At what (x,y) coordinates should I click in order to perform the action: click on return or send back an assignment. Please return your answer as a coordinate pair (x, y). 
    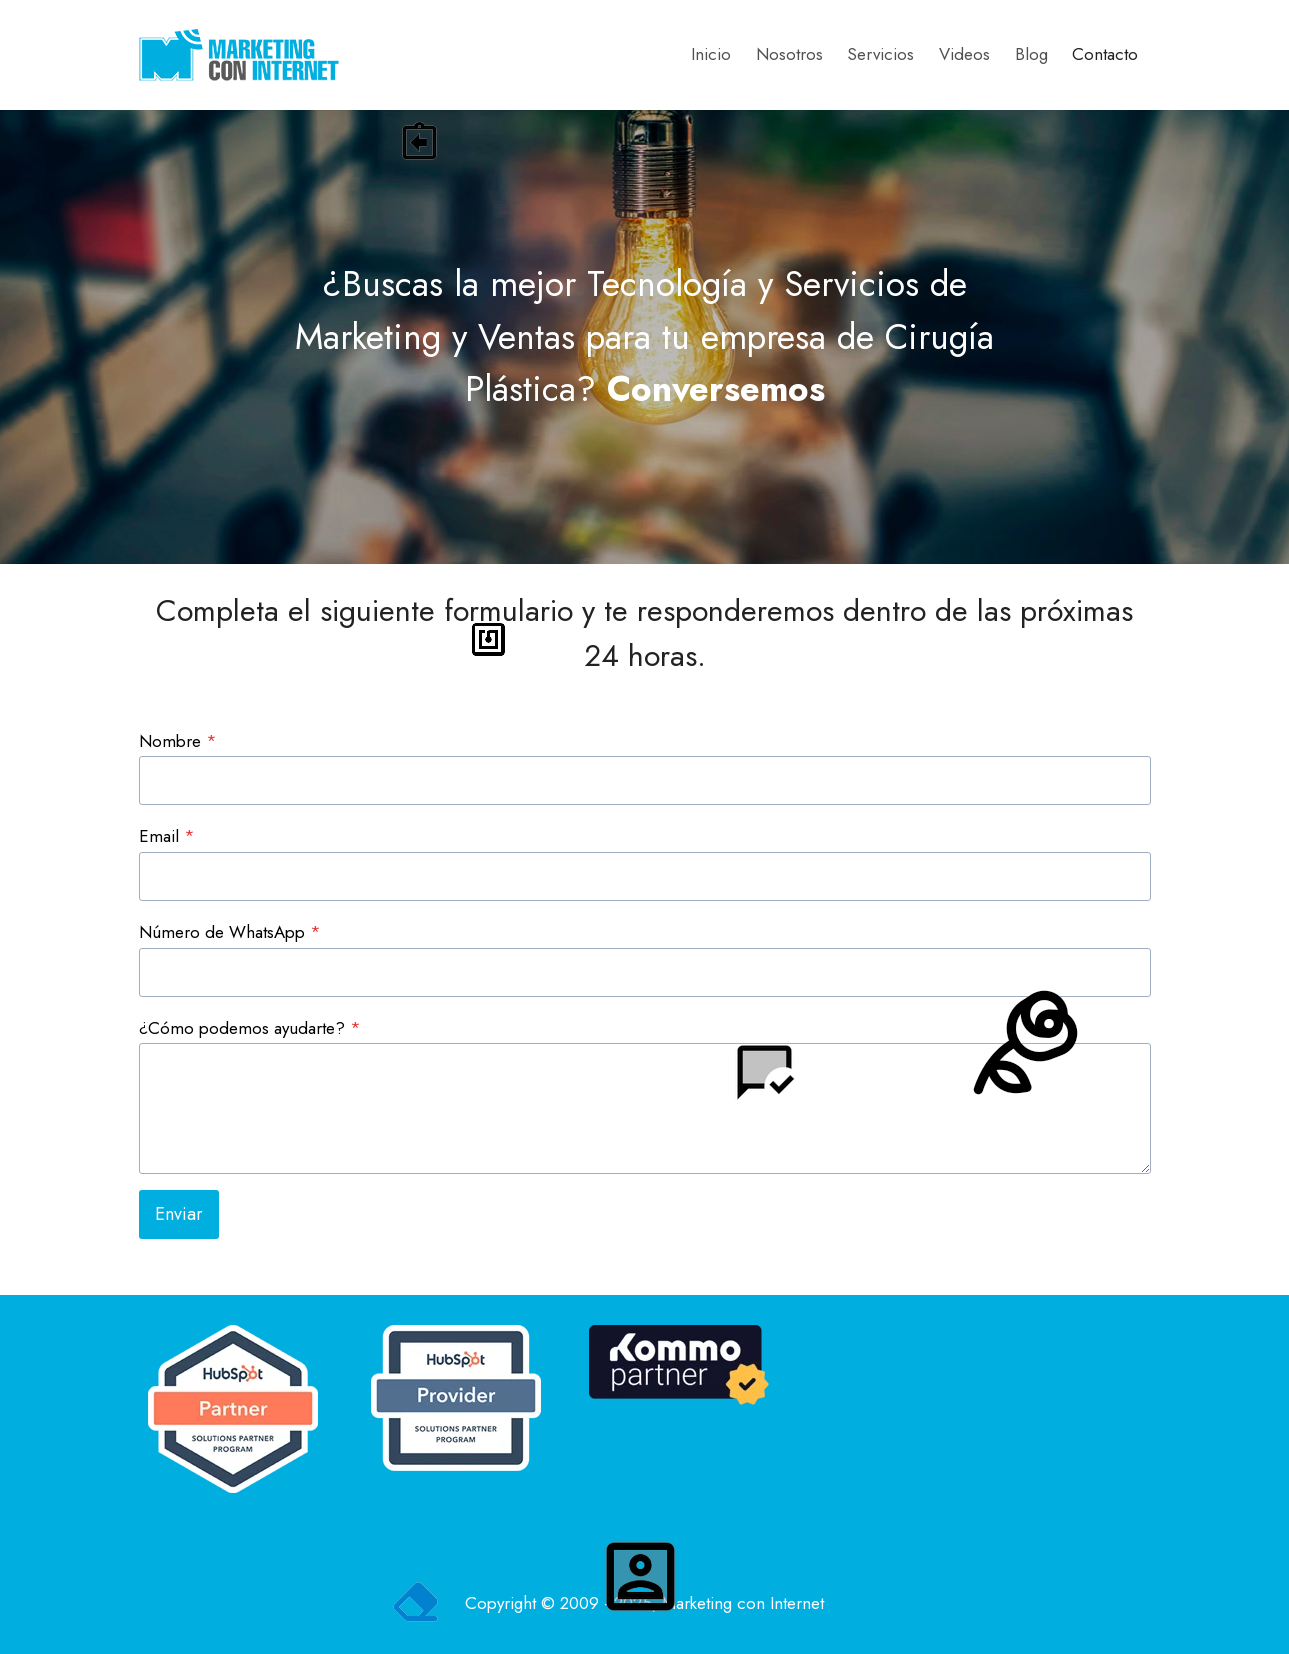
    Looking at the image, I should click on (419, 142).